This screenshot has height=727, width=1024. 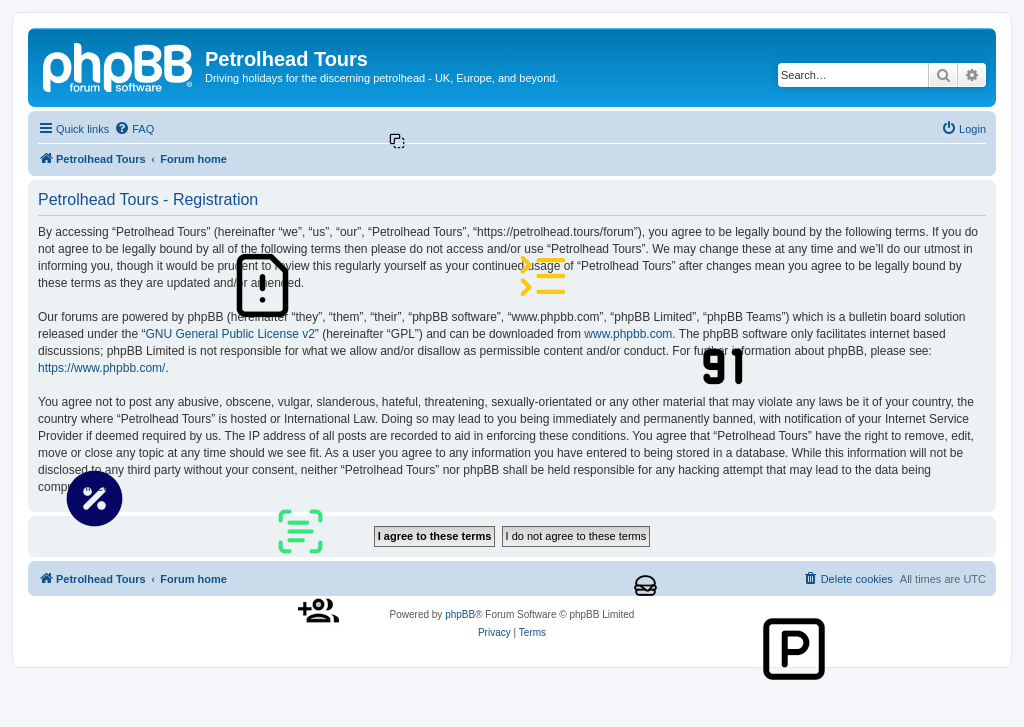 I want to click on collapse or minimize list items, so click(x=543, y=276).